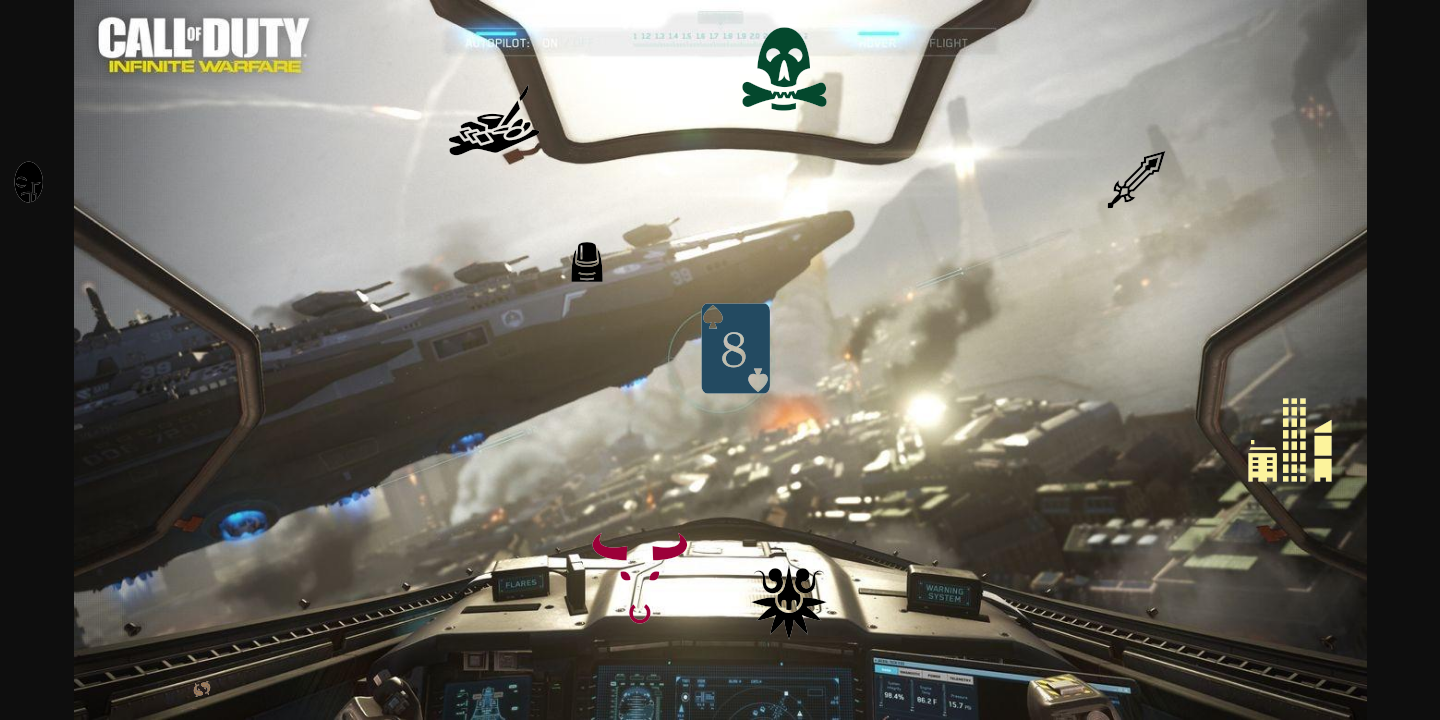 Image resolution: width=1440 pixels, height=720 pixels. Describe the element at coordinates (789, 602) in the screenshot. I see `decorative tribal or abstract game emblem` at that location.